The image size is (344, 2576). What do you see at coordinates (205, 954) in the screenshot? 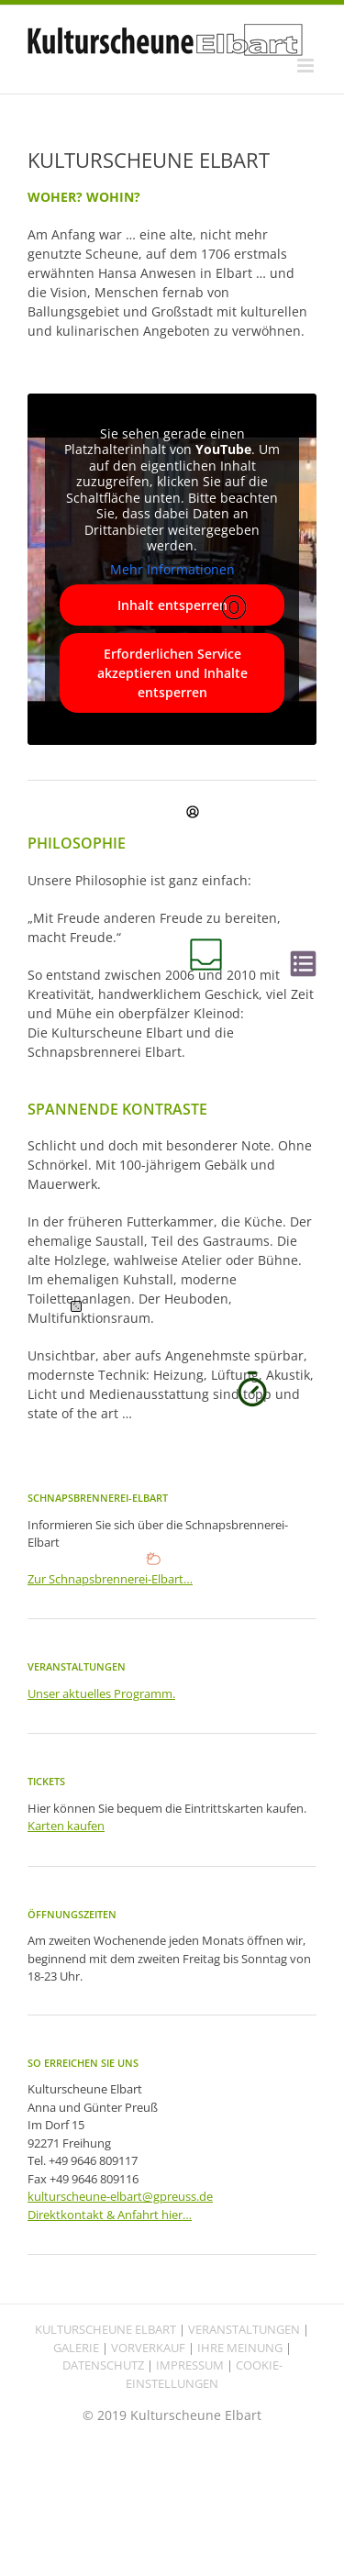
I see `access your inbox or message tray` at bounding box center [205, 954].